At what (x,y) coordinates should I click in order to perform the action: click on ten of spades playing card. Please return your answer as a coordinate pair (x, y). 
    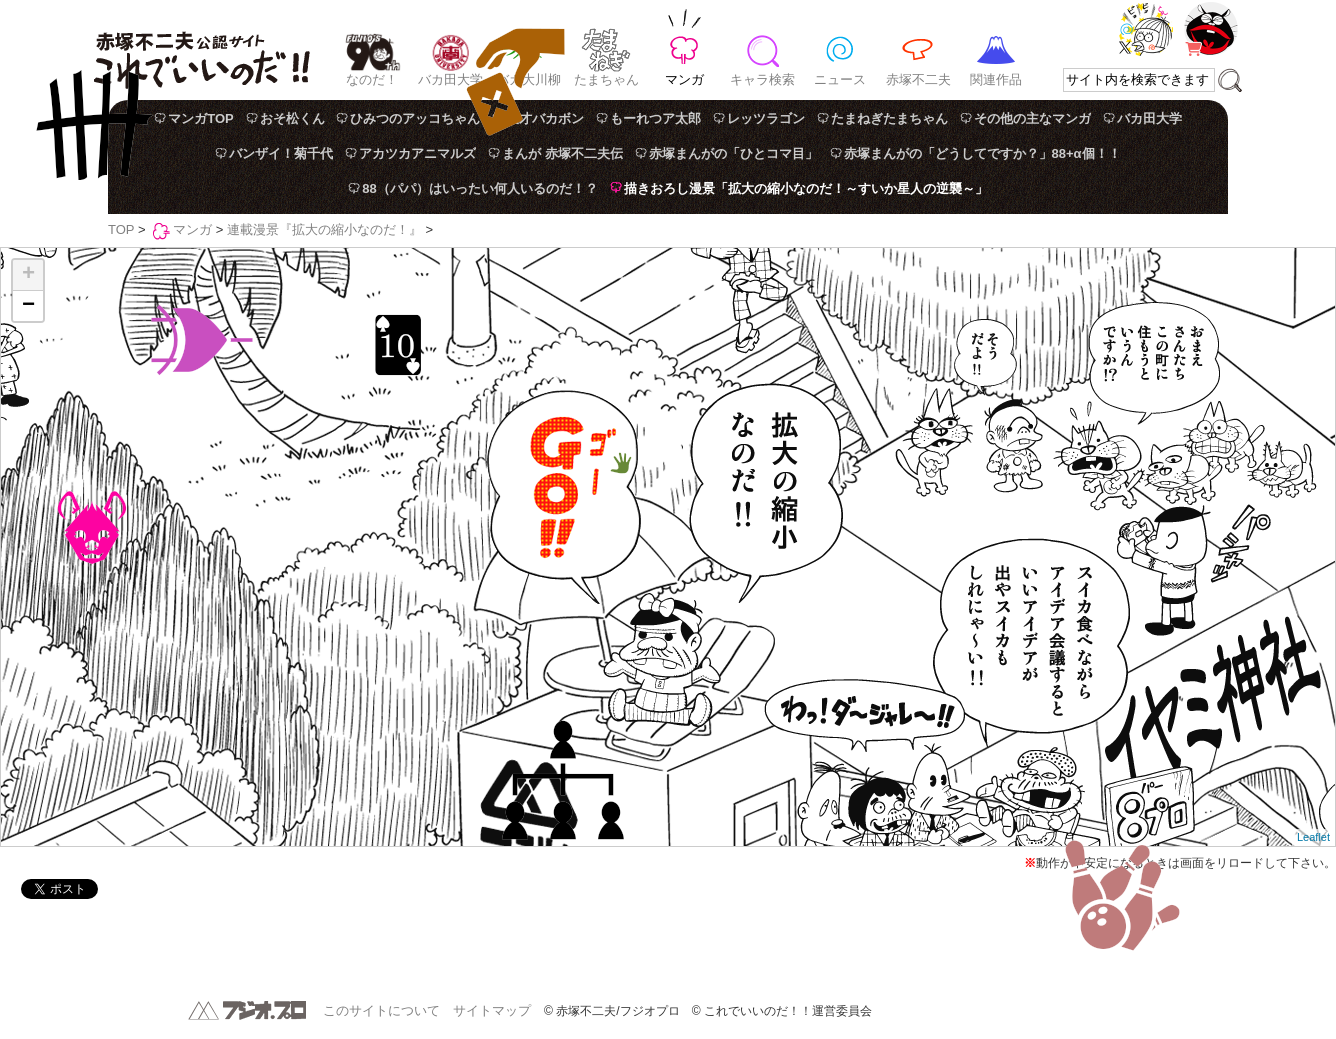
    Looking at the image, I should click on (398, 345).